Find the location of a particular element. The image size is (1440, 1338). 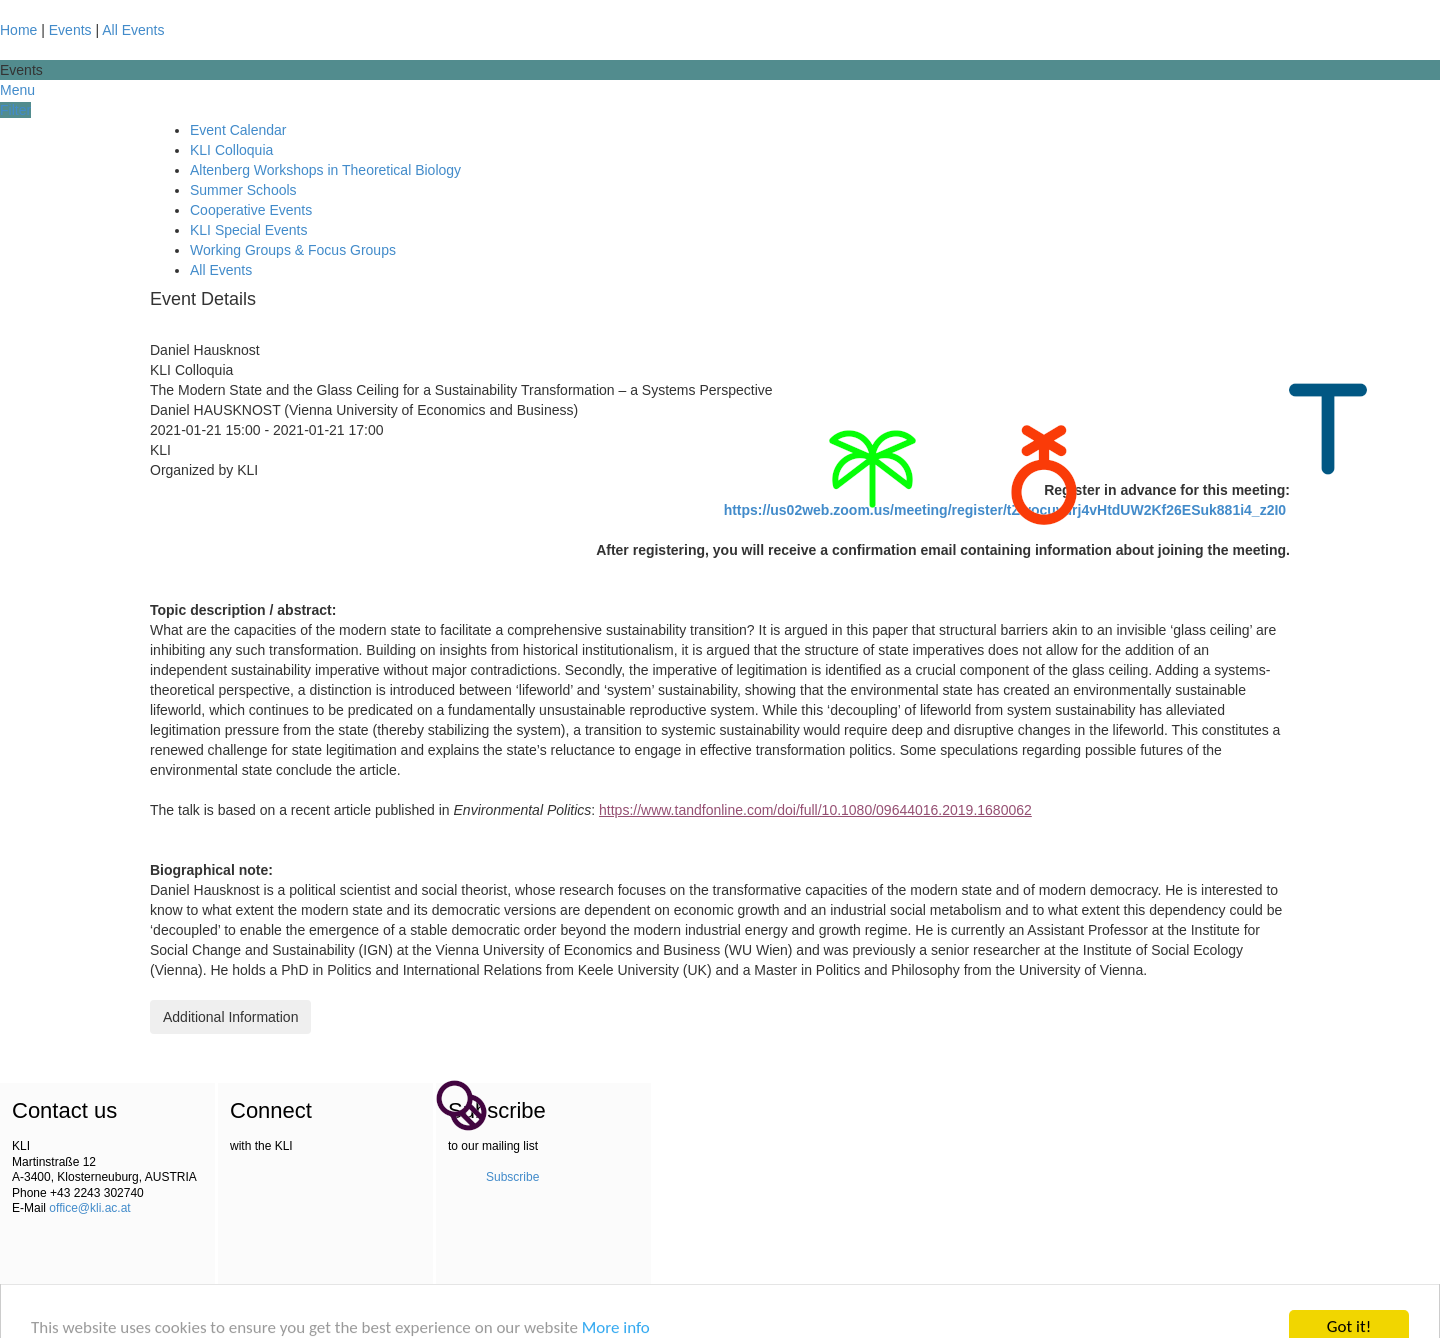

indicates tropical or beach-themed content is located at coordinates (872, 467).